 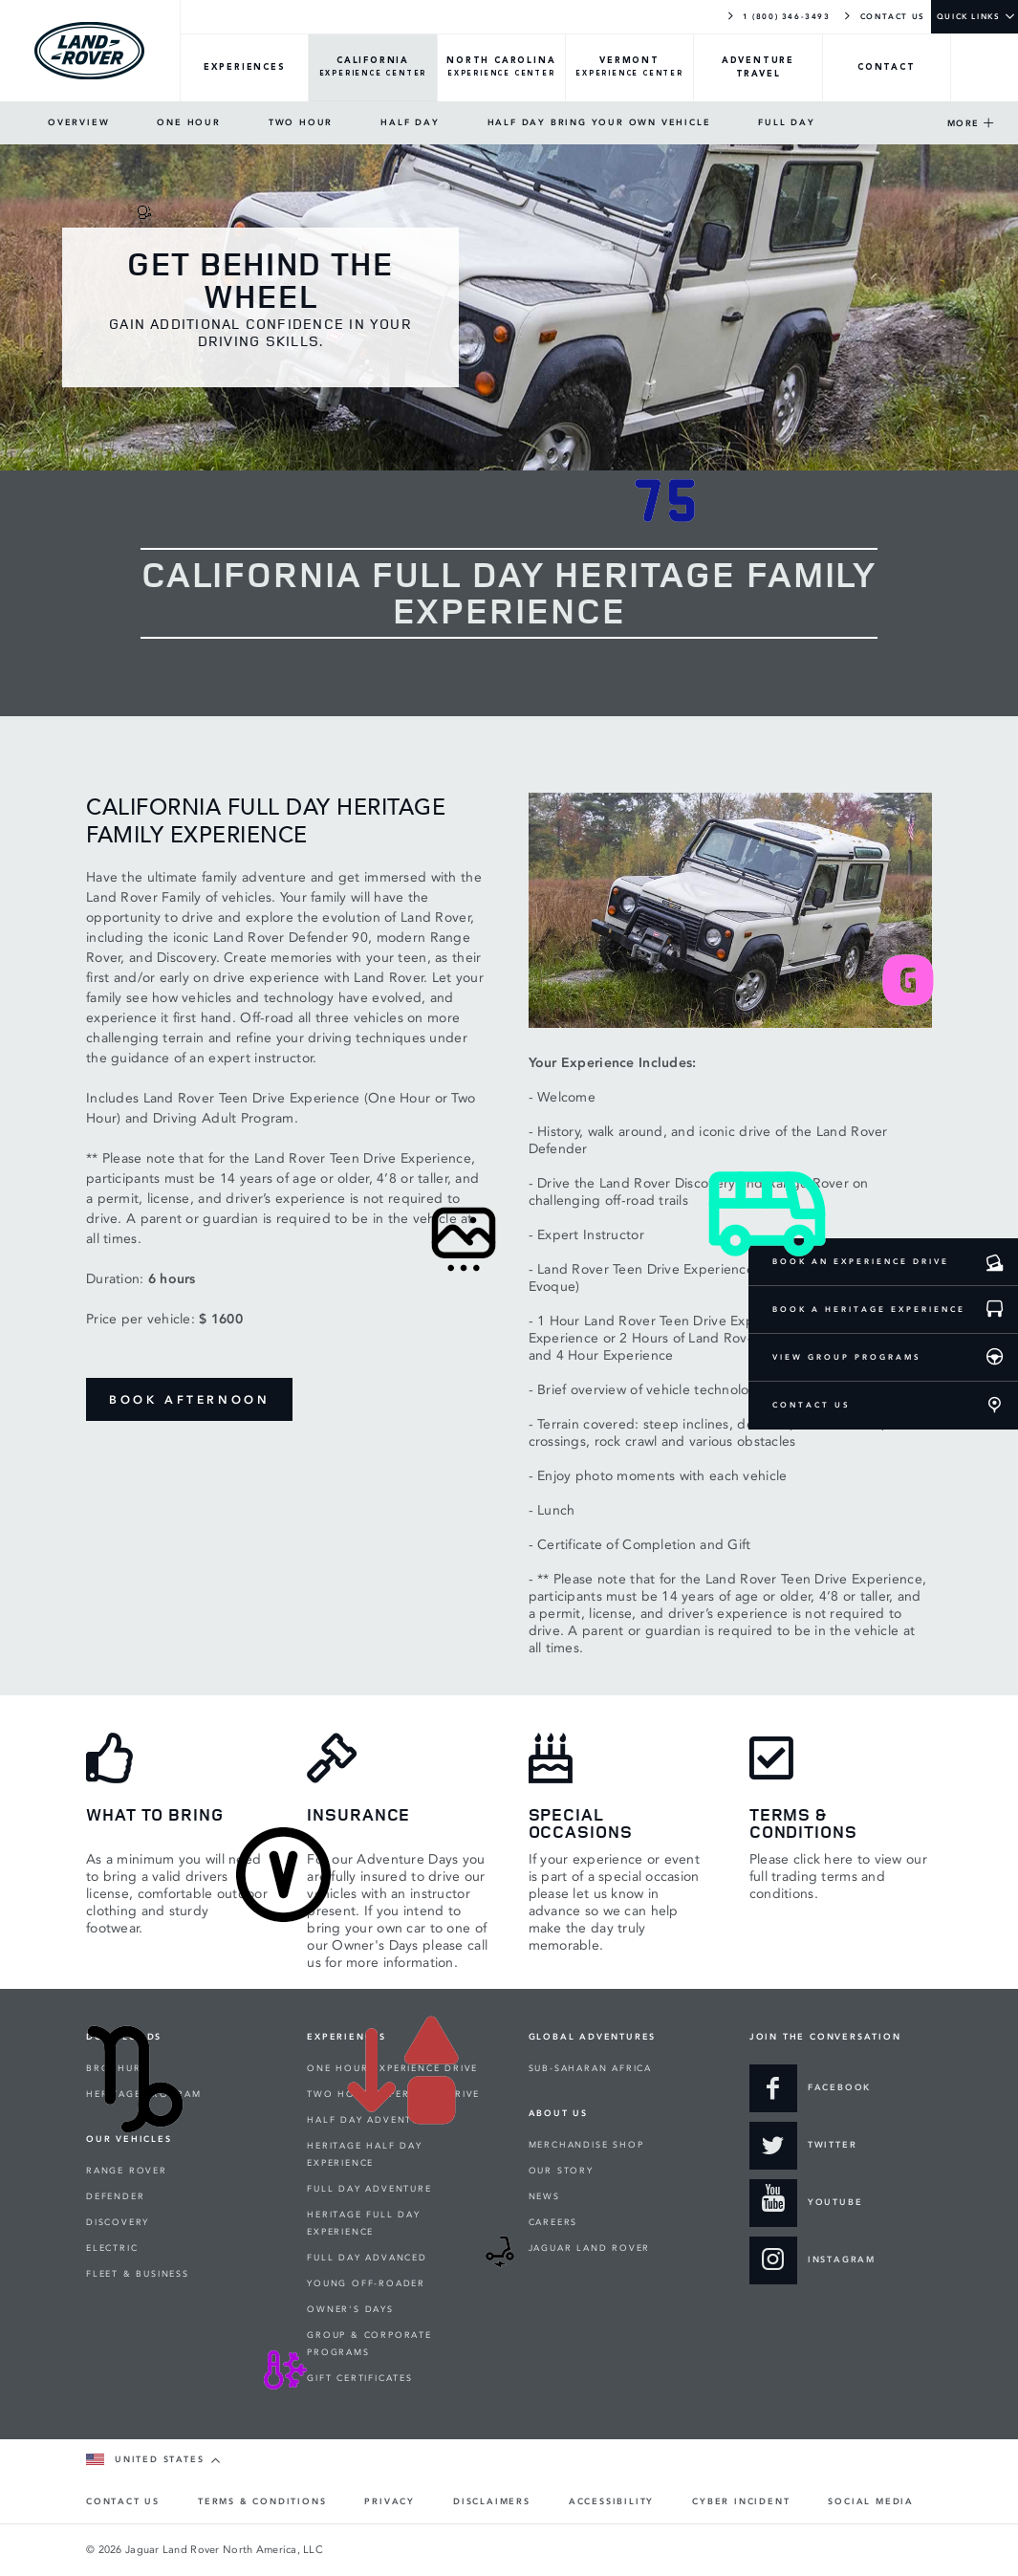 What do you see at coordinates (500, 2252) in the screenshot?
I see `find nearby electric scooter rentals` at bounding box center [500, 2252].